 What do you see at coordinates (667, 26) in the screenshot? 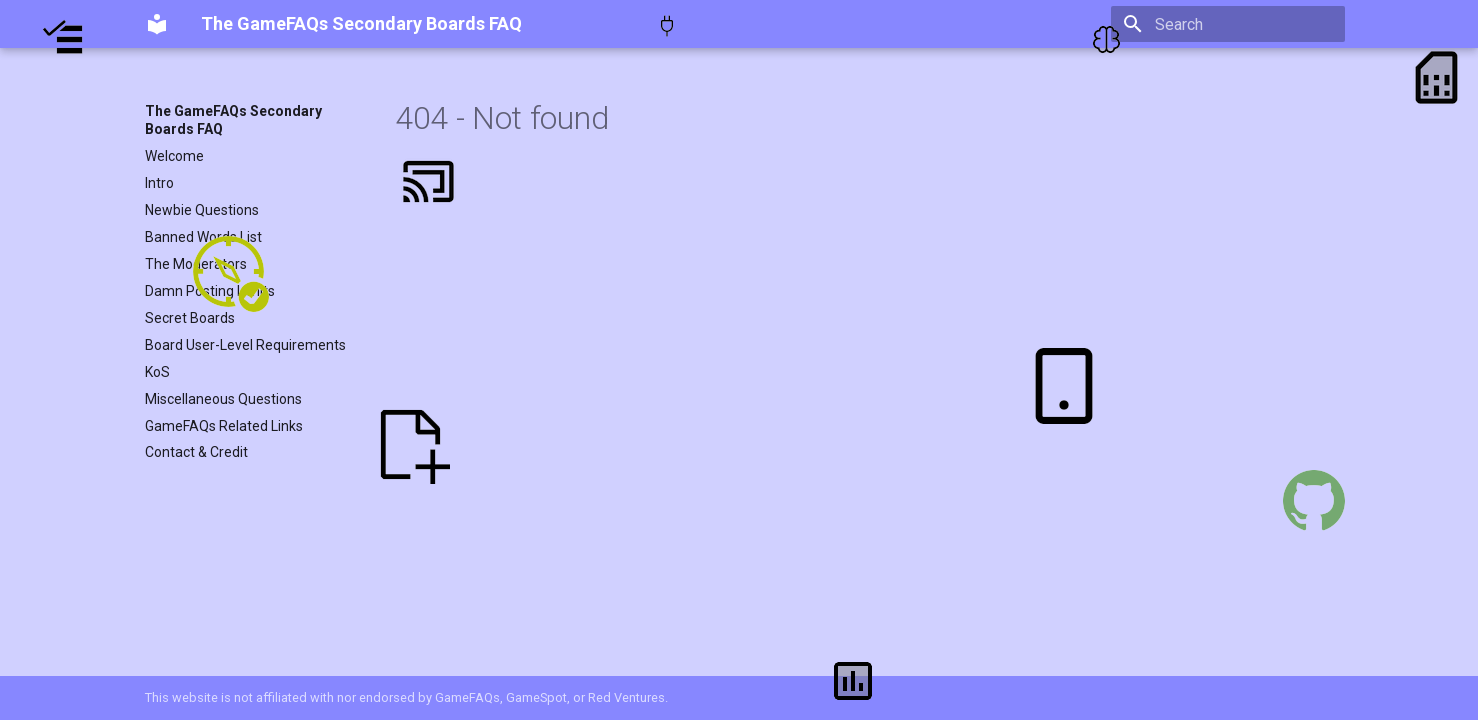
I see `connect to a power source or external device` at bounding box center [667, 26].